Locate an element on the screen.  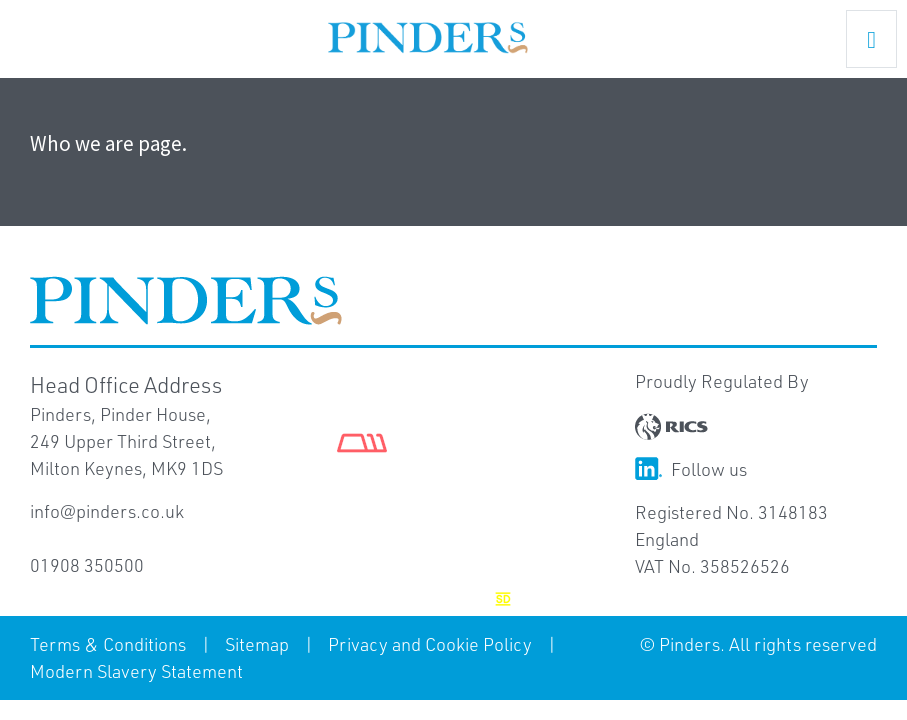
indicates standard definition video quality is located at coordinates (503, 599).